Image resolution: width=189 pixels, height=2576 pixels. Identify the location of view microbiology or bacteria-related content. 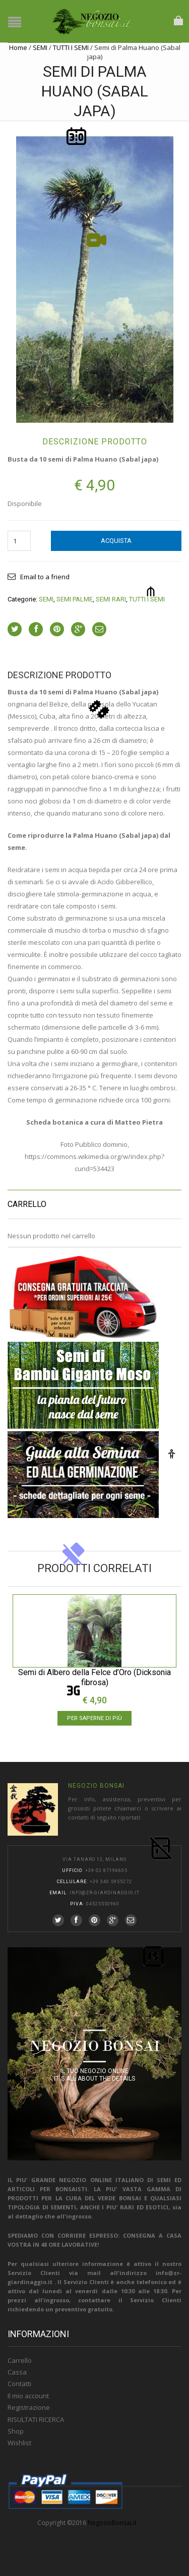
(99, 709).